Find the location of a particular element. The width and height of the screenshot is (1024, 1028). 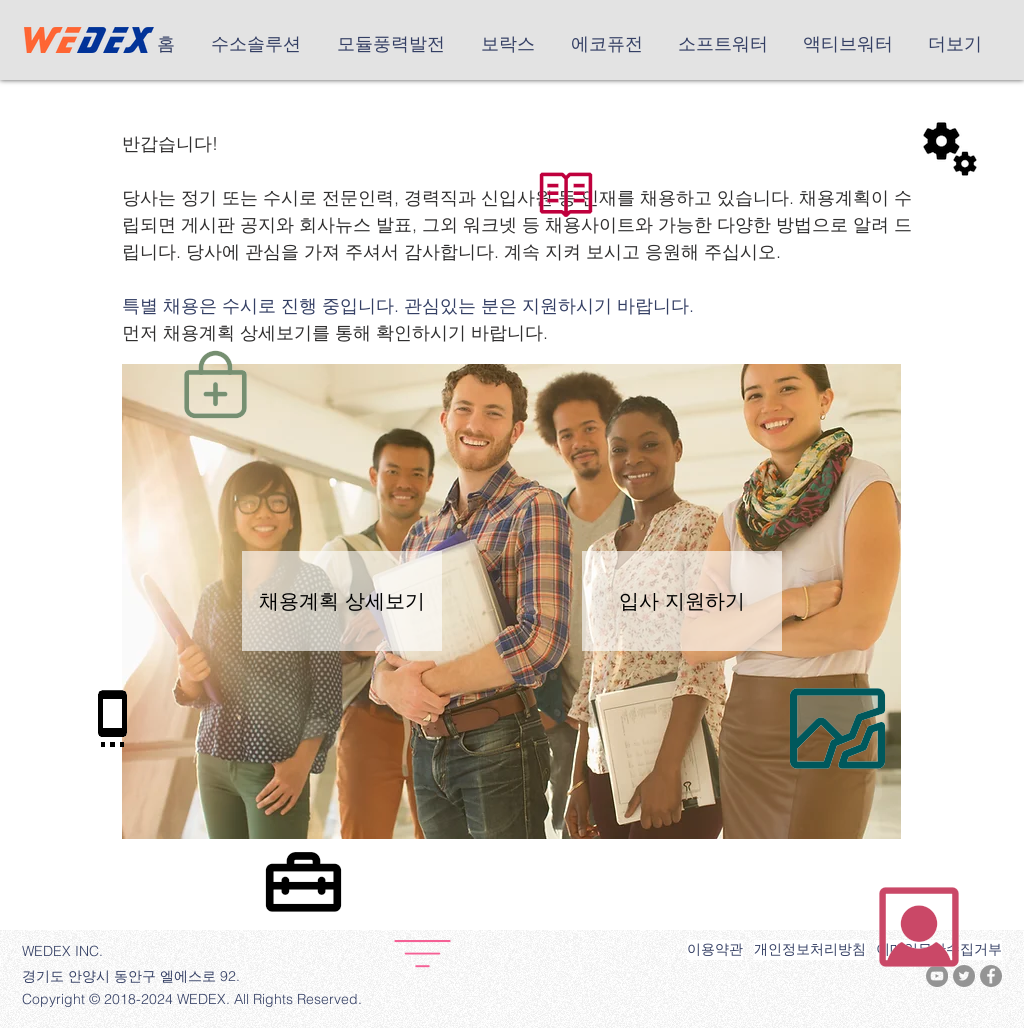

view user profile is located at coordinates (919, 927).